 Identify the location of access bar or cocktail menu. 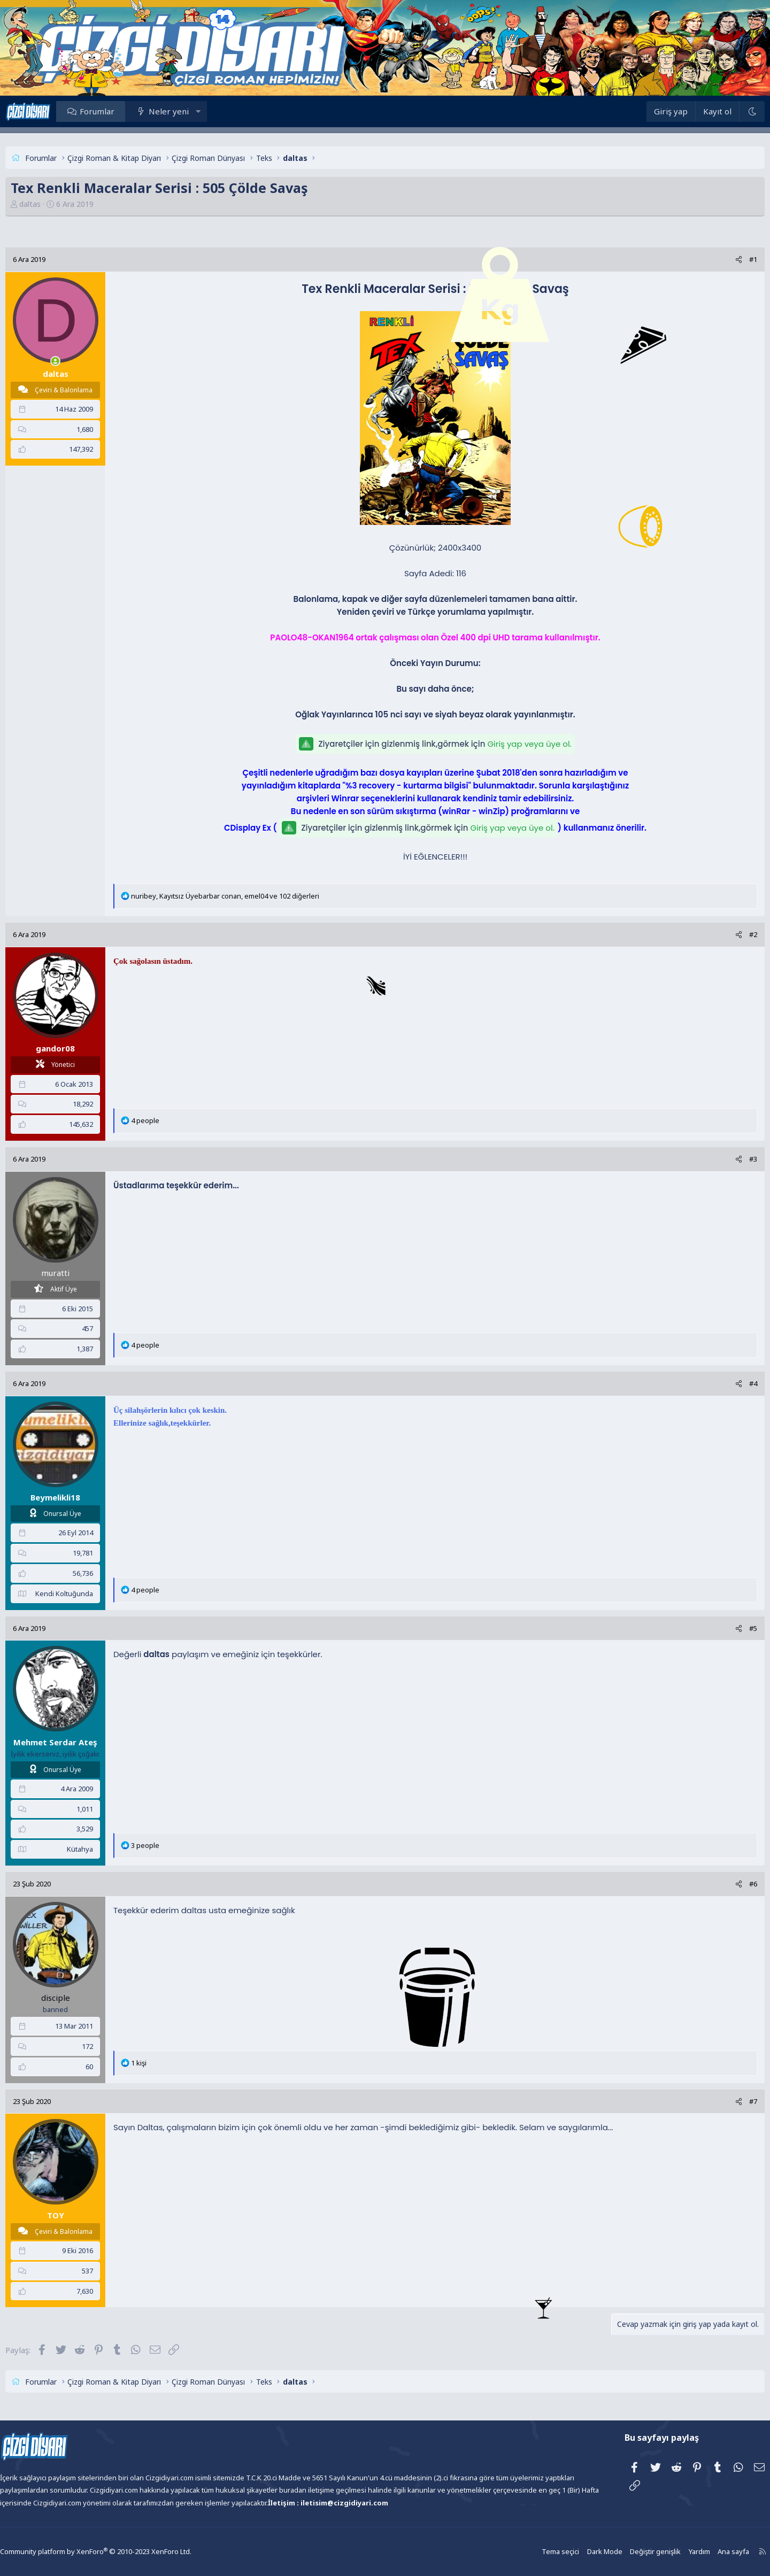
(543, 2308).